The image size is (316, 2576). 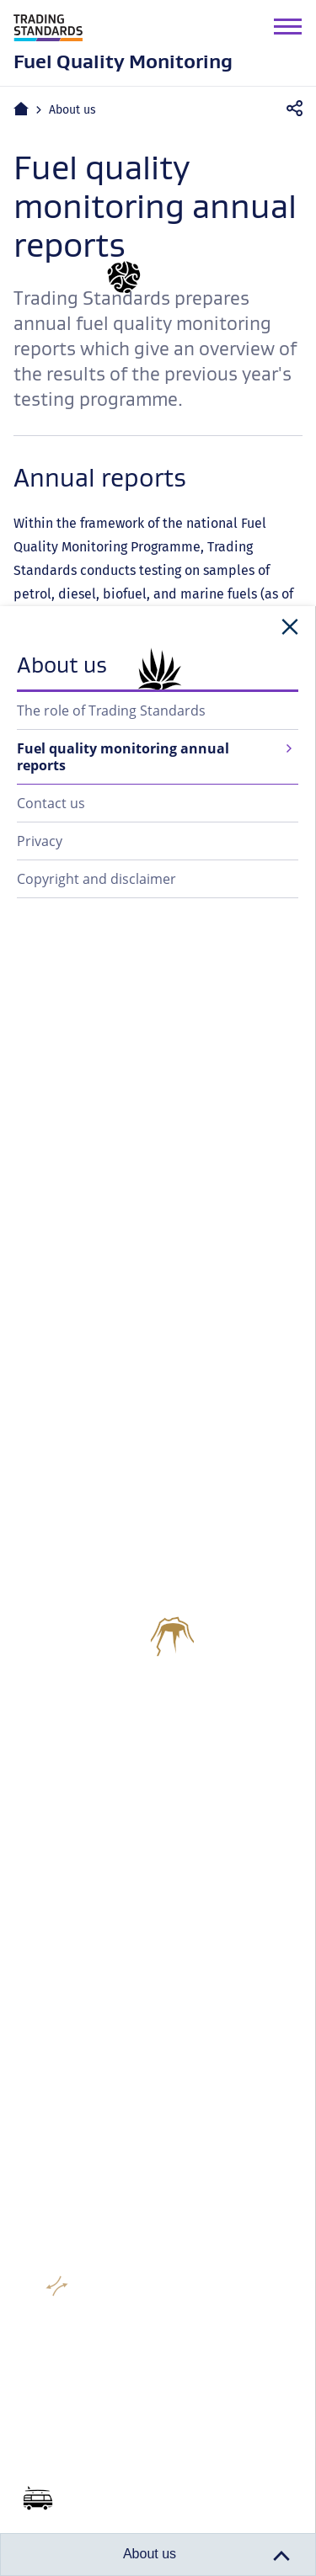 What do you see at coordinates (172, 1634) in the screenshot?
I see `indicates a volcano or volcanic area on a map` at bounding box center [172, 1634].